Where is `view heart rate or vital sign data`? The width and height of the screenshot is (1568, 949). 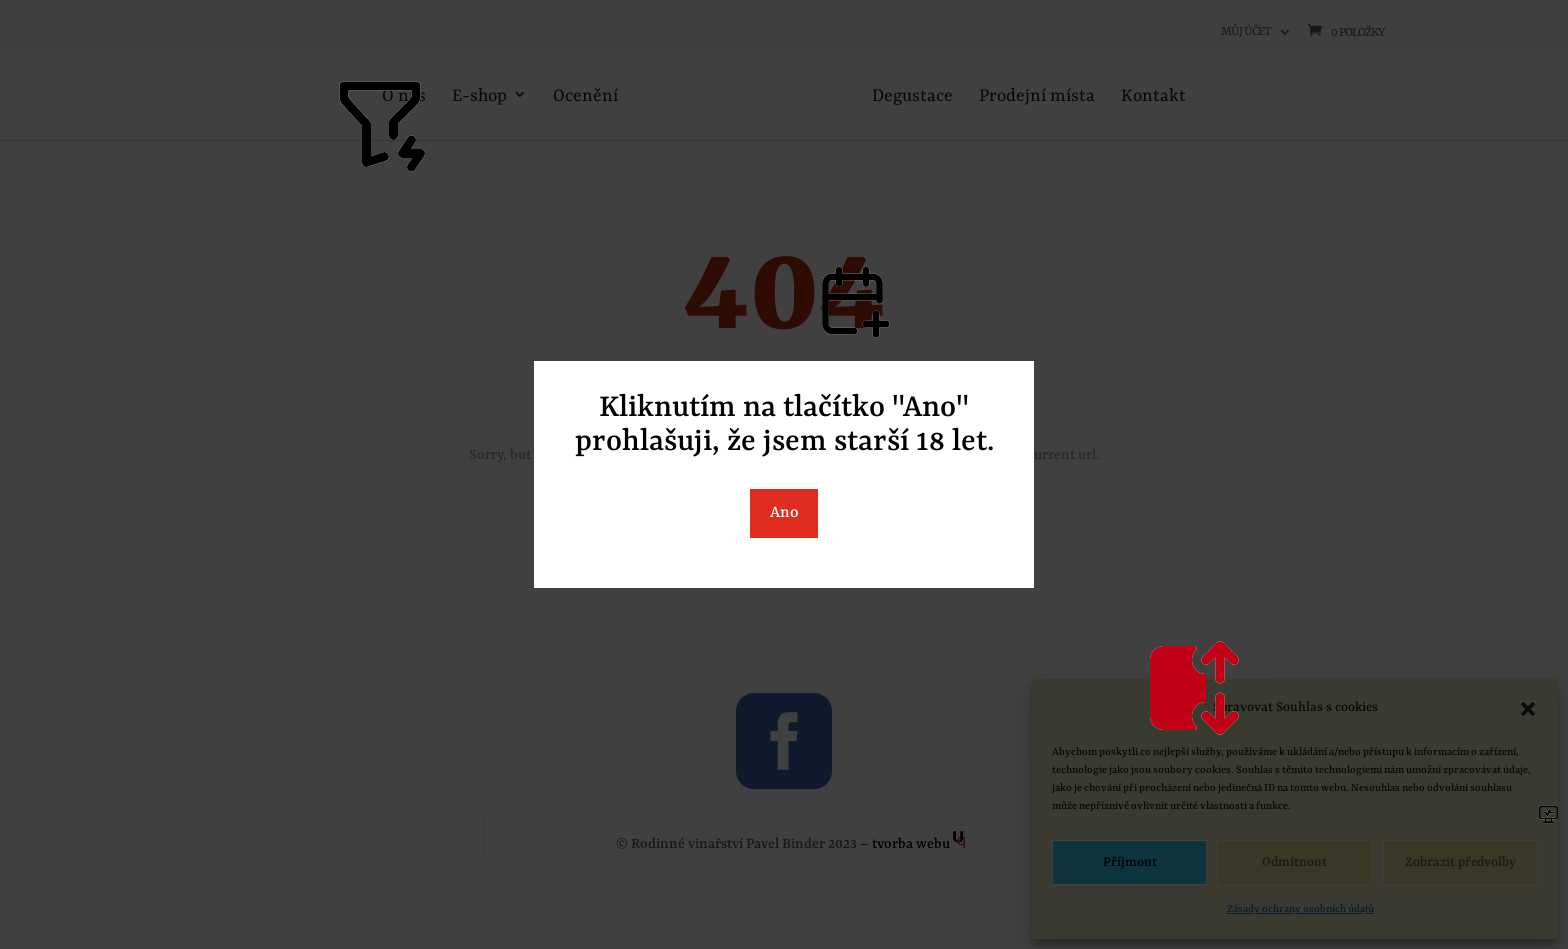
view heart rate or vital sign data is located at coordinates (1548, 814).